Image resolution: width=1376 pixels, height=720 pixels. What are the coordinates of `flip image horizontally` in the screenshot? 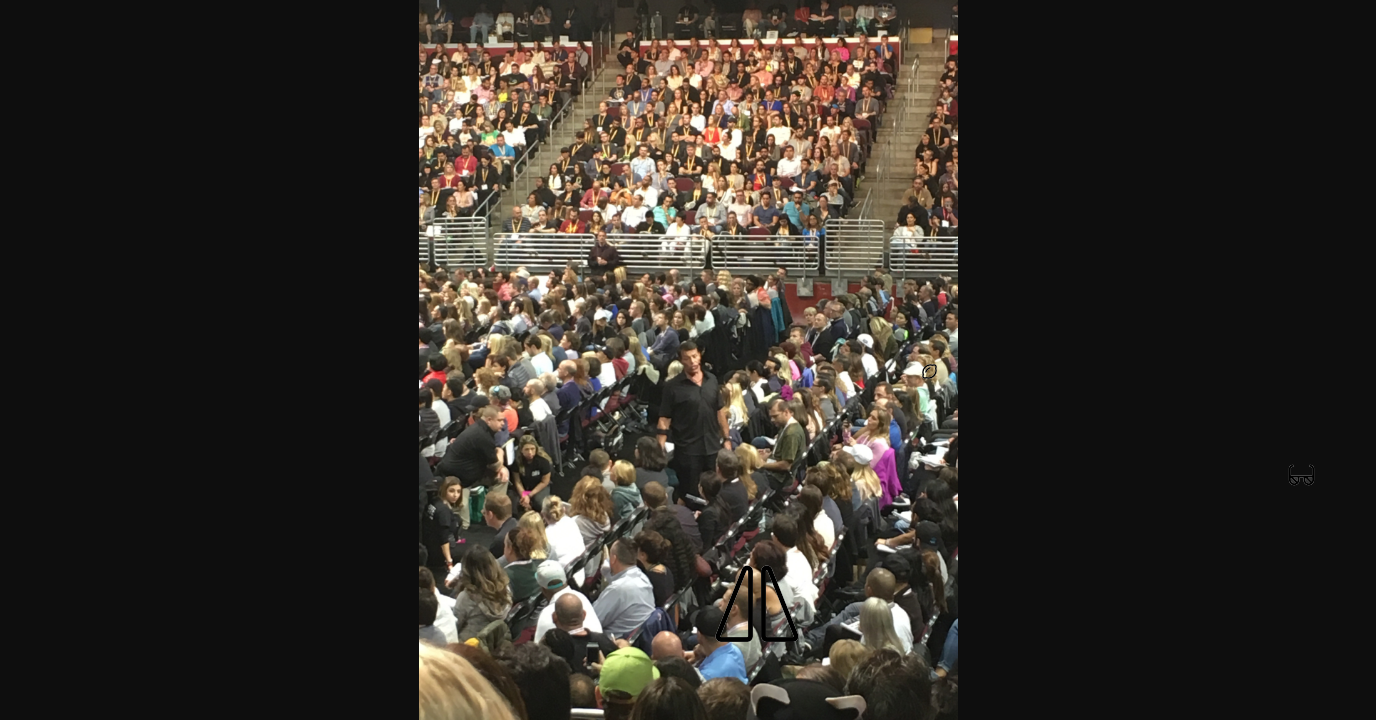 It's located at (757, 607).